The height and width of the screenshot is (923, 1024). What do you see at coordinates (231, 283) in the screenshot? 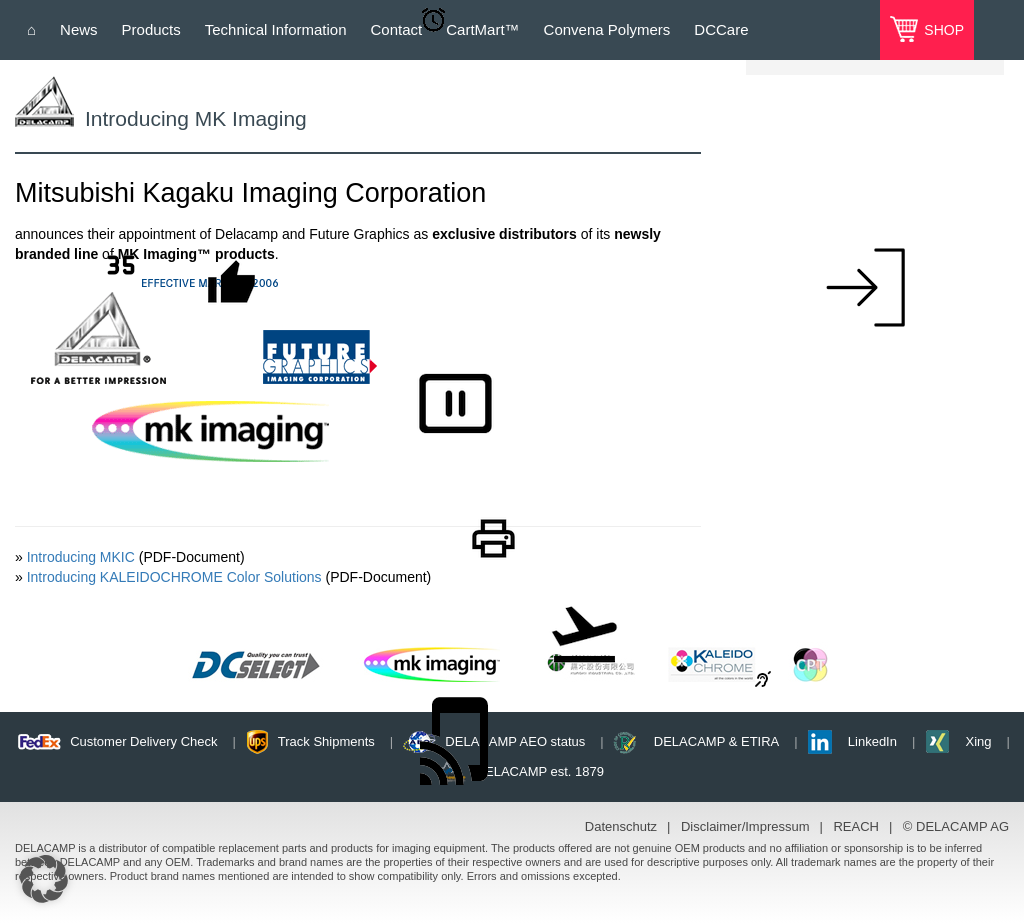
I see `like or upvote content` at bounding box center [231, 283].